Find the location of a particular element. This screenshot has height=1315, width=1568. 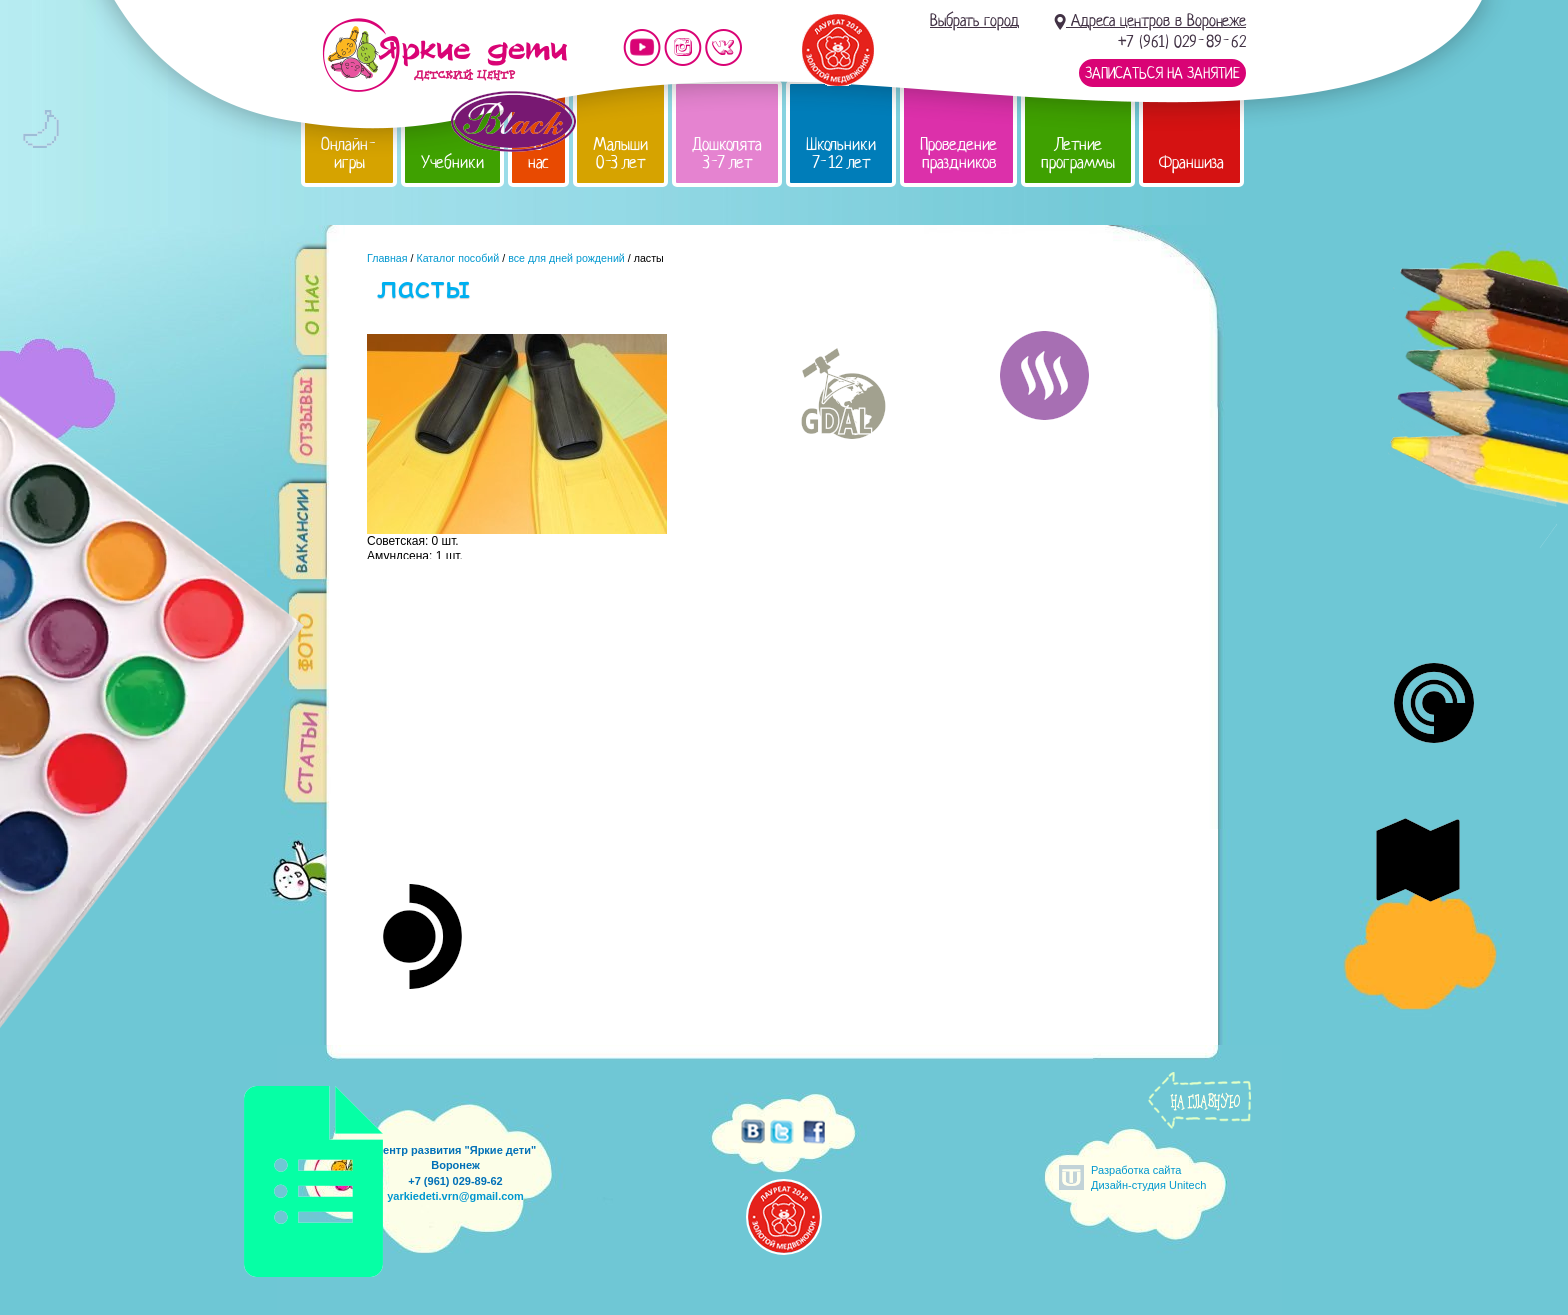

open map view is located at coordinates (1418, 860).